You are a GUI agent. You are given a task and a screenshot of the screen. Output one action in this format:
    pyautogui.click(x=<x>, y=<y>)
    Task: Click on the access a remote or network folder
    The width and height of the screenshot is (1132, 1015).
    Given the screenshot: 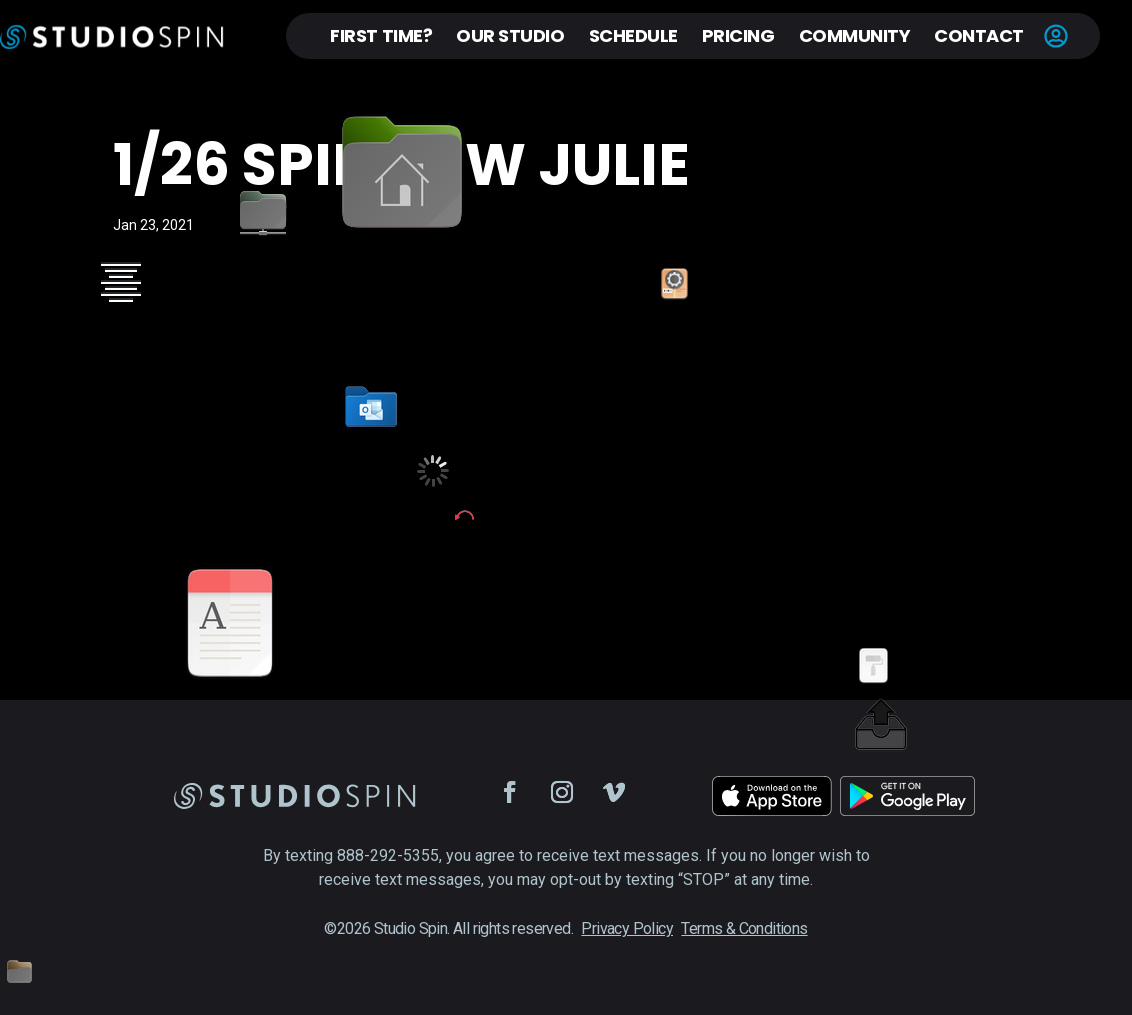 What is the action you would take?
    pyautogui.click(x=263, y=212)
    